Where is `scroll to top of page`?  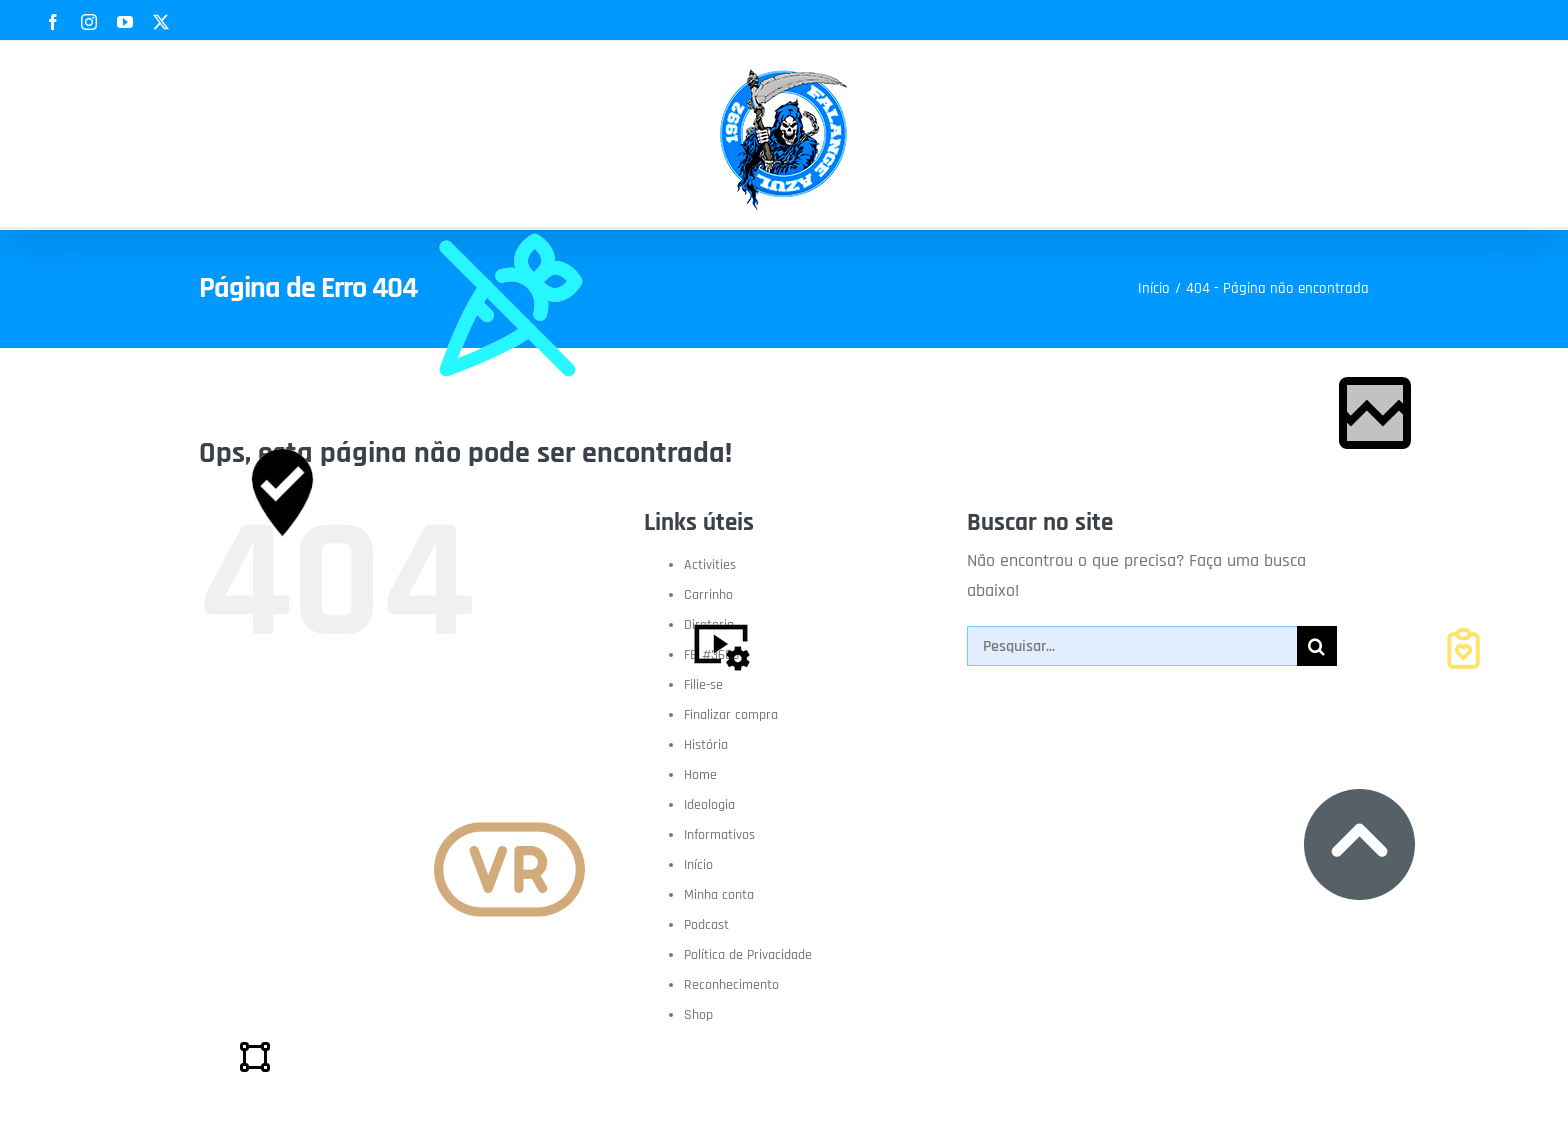
scroll to top of page is located at coordinates (1359, 844).